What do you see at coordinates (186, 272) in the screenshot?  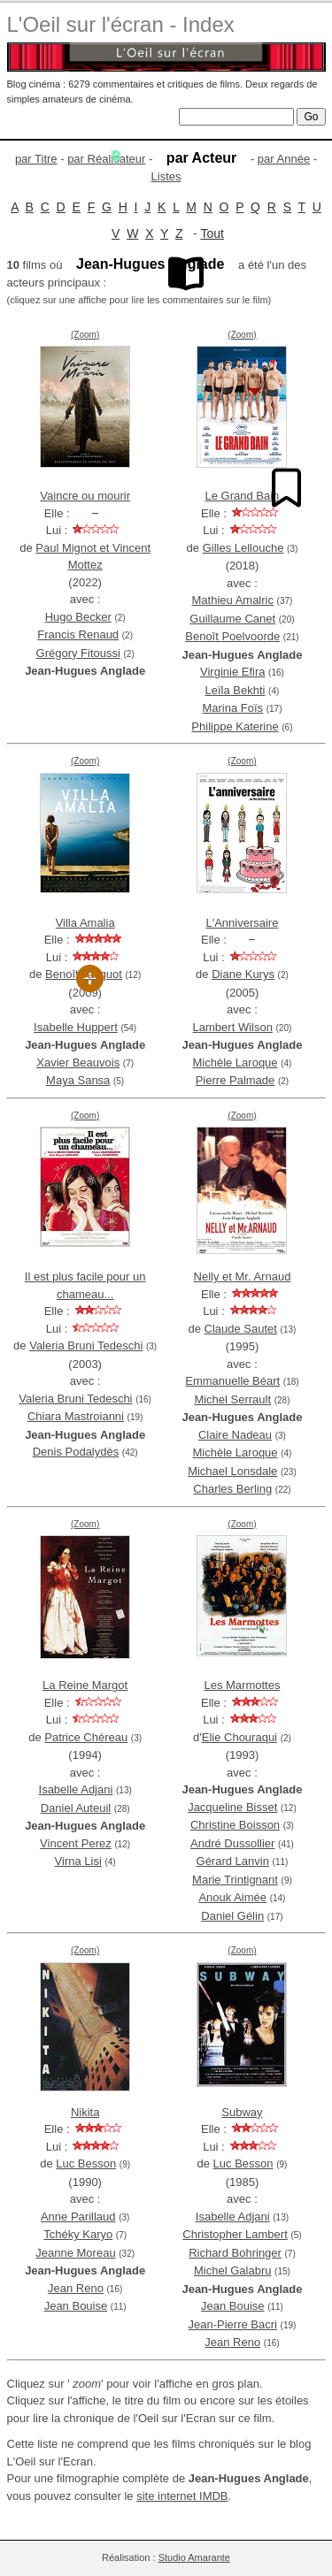 I see `open reading mode or e-reader` at bounding box center [186, 272].